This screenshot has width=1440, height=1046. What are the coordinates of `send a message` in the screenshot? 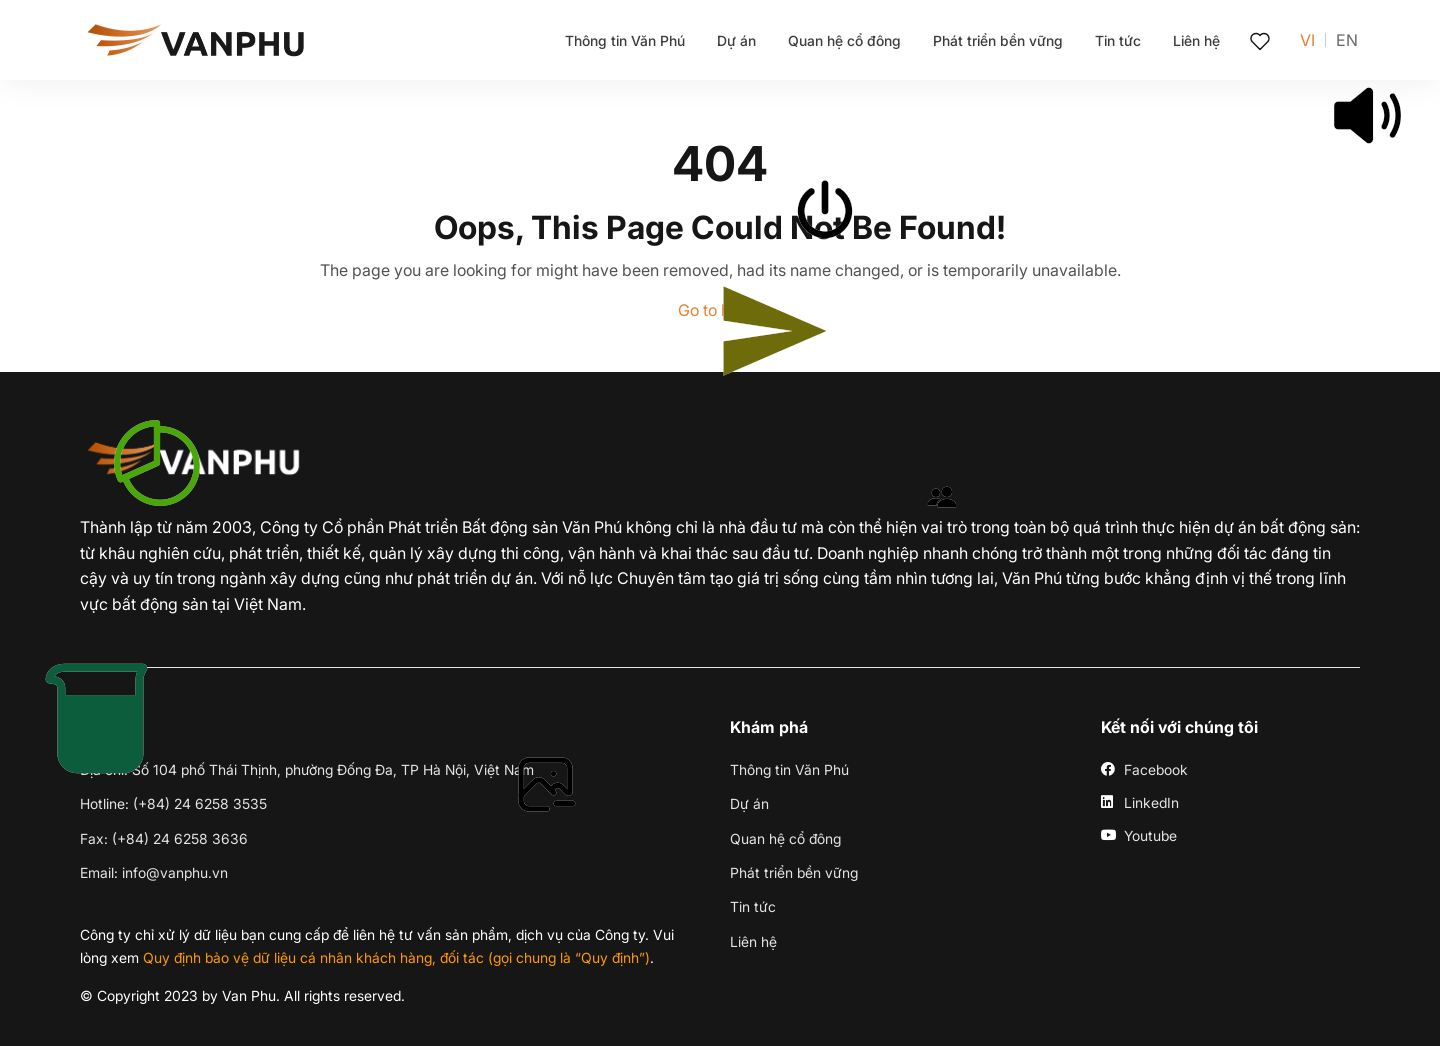 It's located at (775, 331).